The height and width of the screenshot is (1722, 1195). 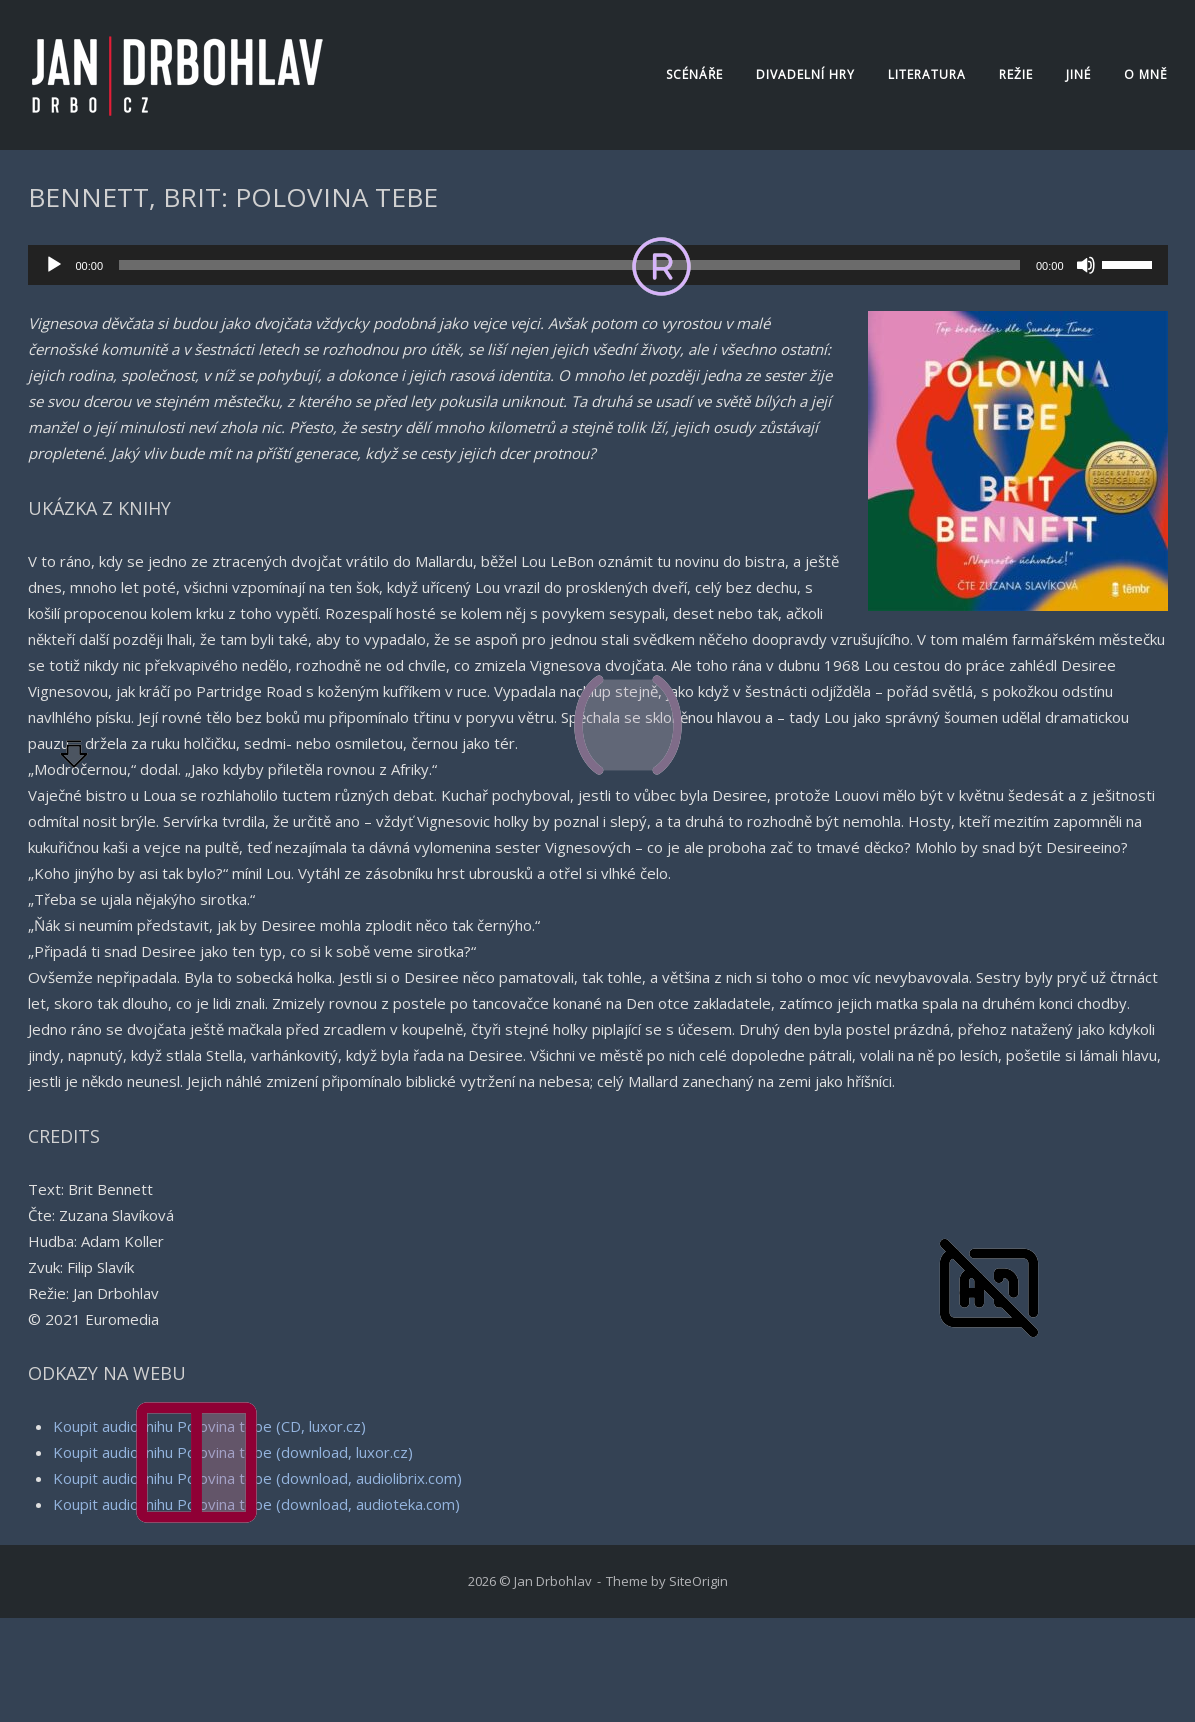 I want to click on ad-free mode enabled, so click(x=989, y=1288).